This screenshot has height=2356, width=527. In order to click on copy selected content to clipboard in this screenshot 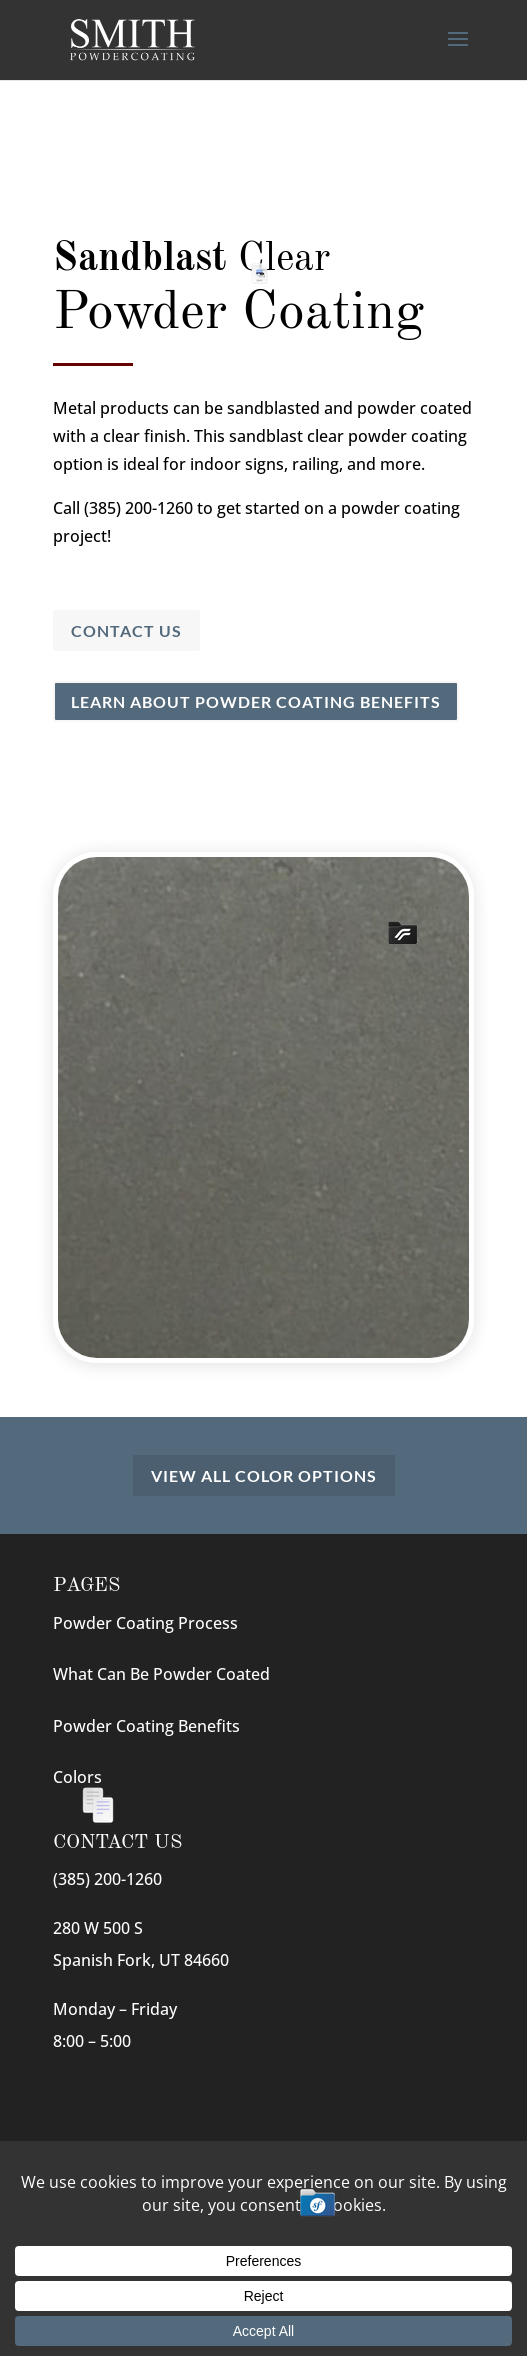, I will do `click(98, 1805)`.